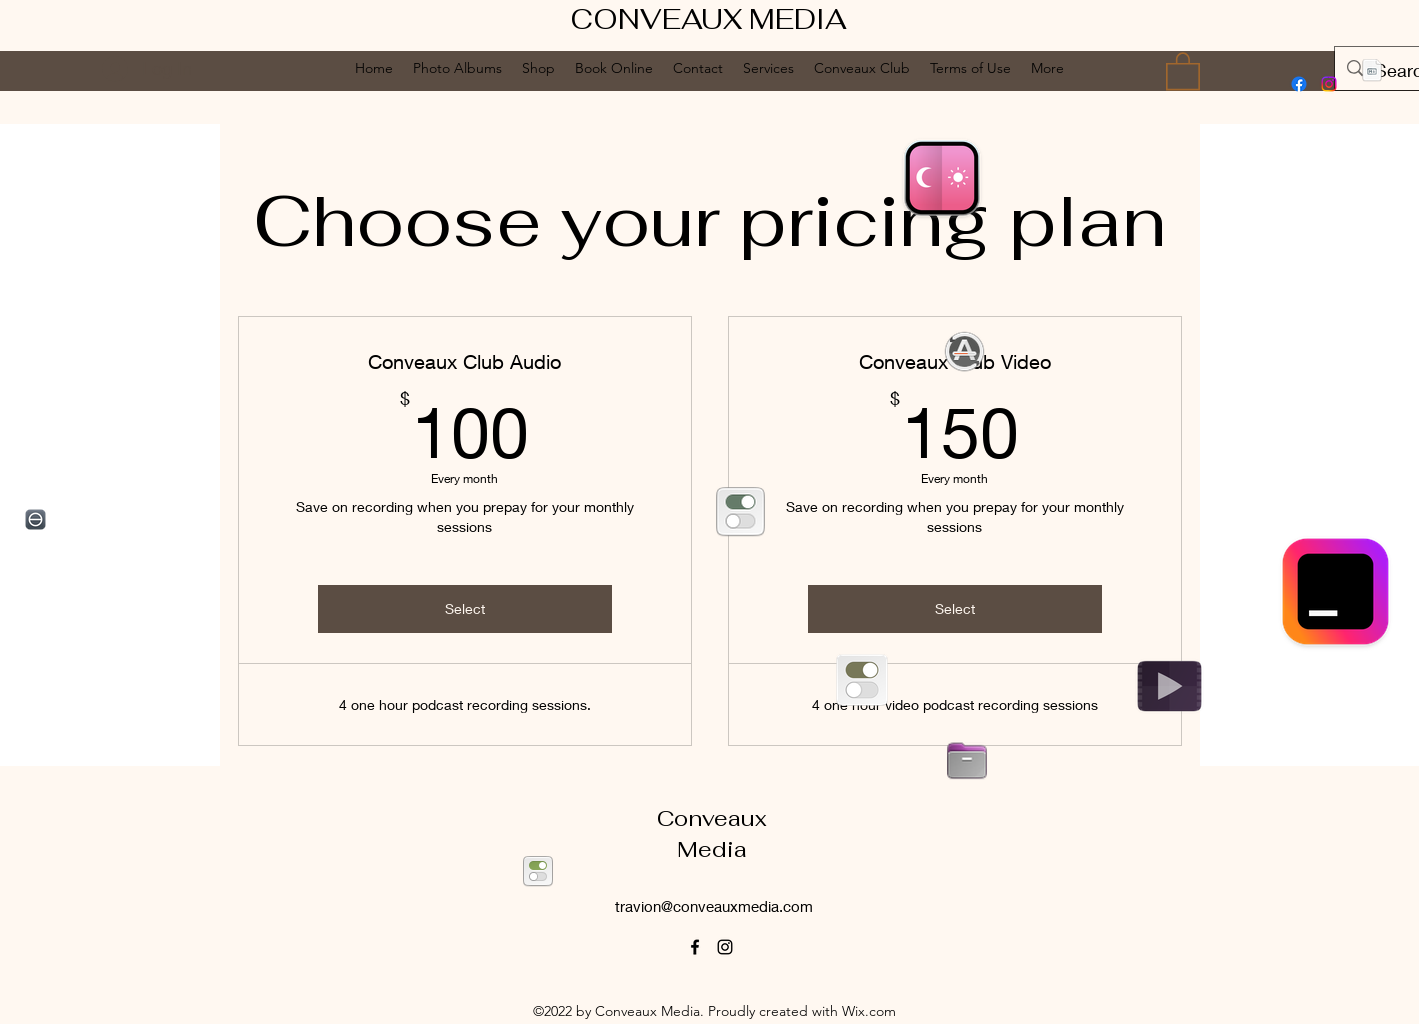 This screenshot has height=1024, width=1419. I want to click on open gnome tweaks to customize system settings, so click(538, 871).